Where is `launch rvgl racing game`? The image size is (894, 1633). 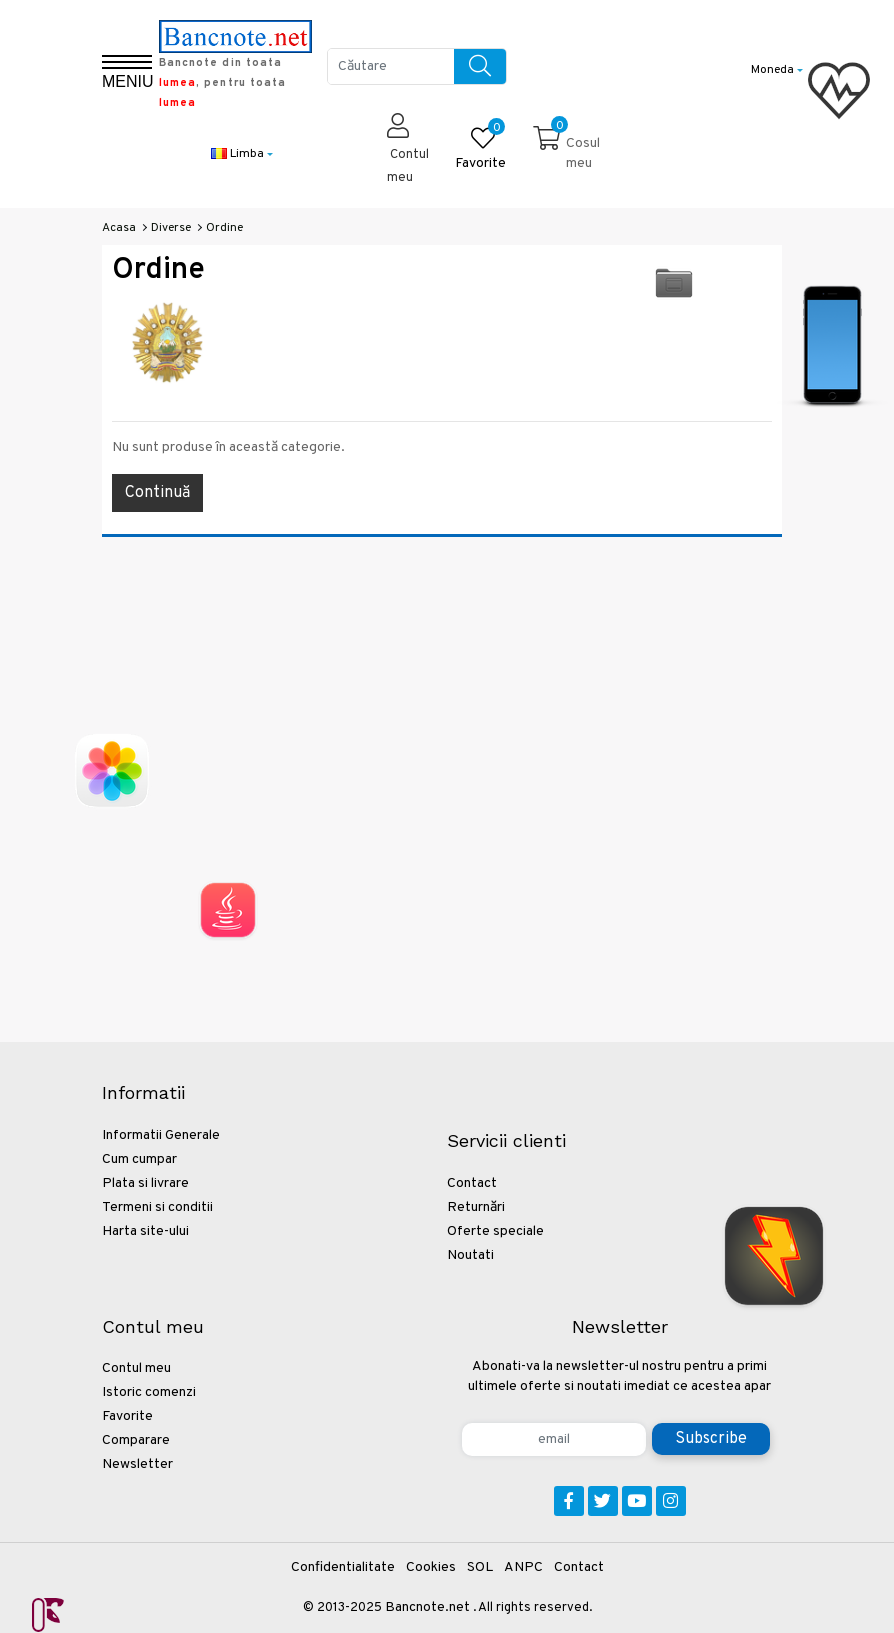 launch rvgl racing game is located at coordinates (774, 1256).